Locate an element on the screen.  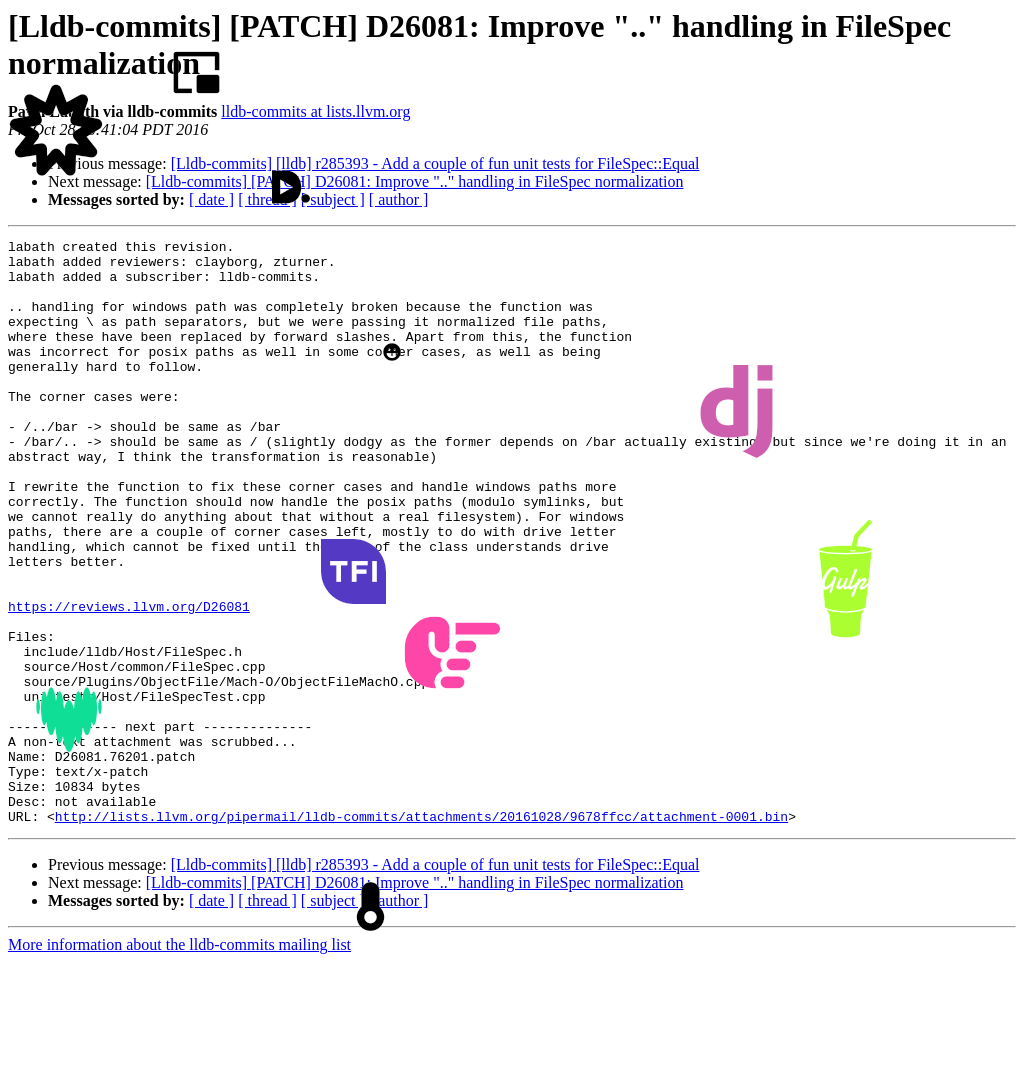
Django web framework logo is located at coordinates (736, 411).